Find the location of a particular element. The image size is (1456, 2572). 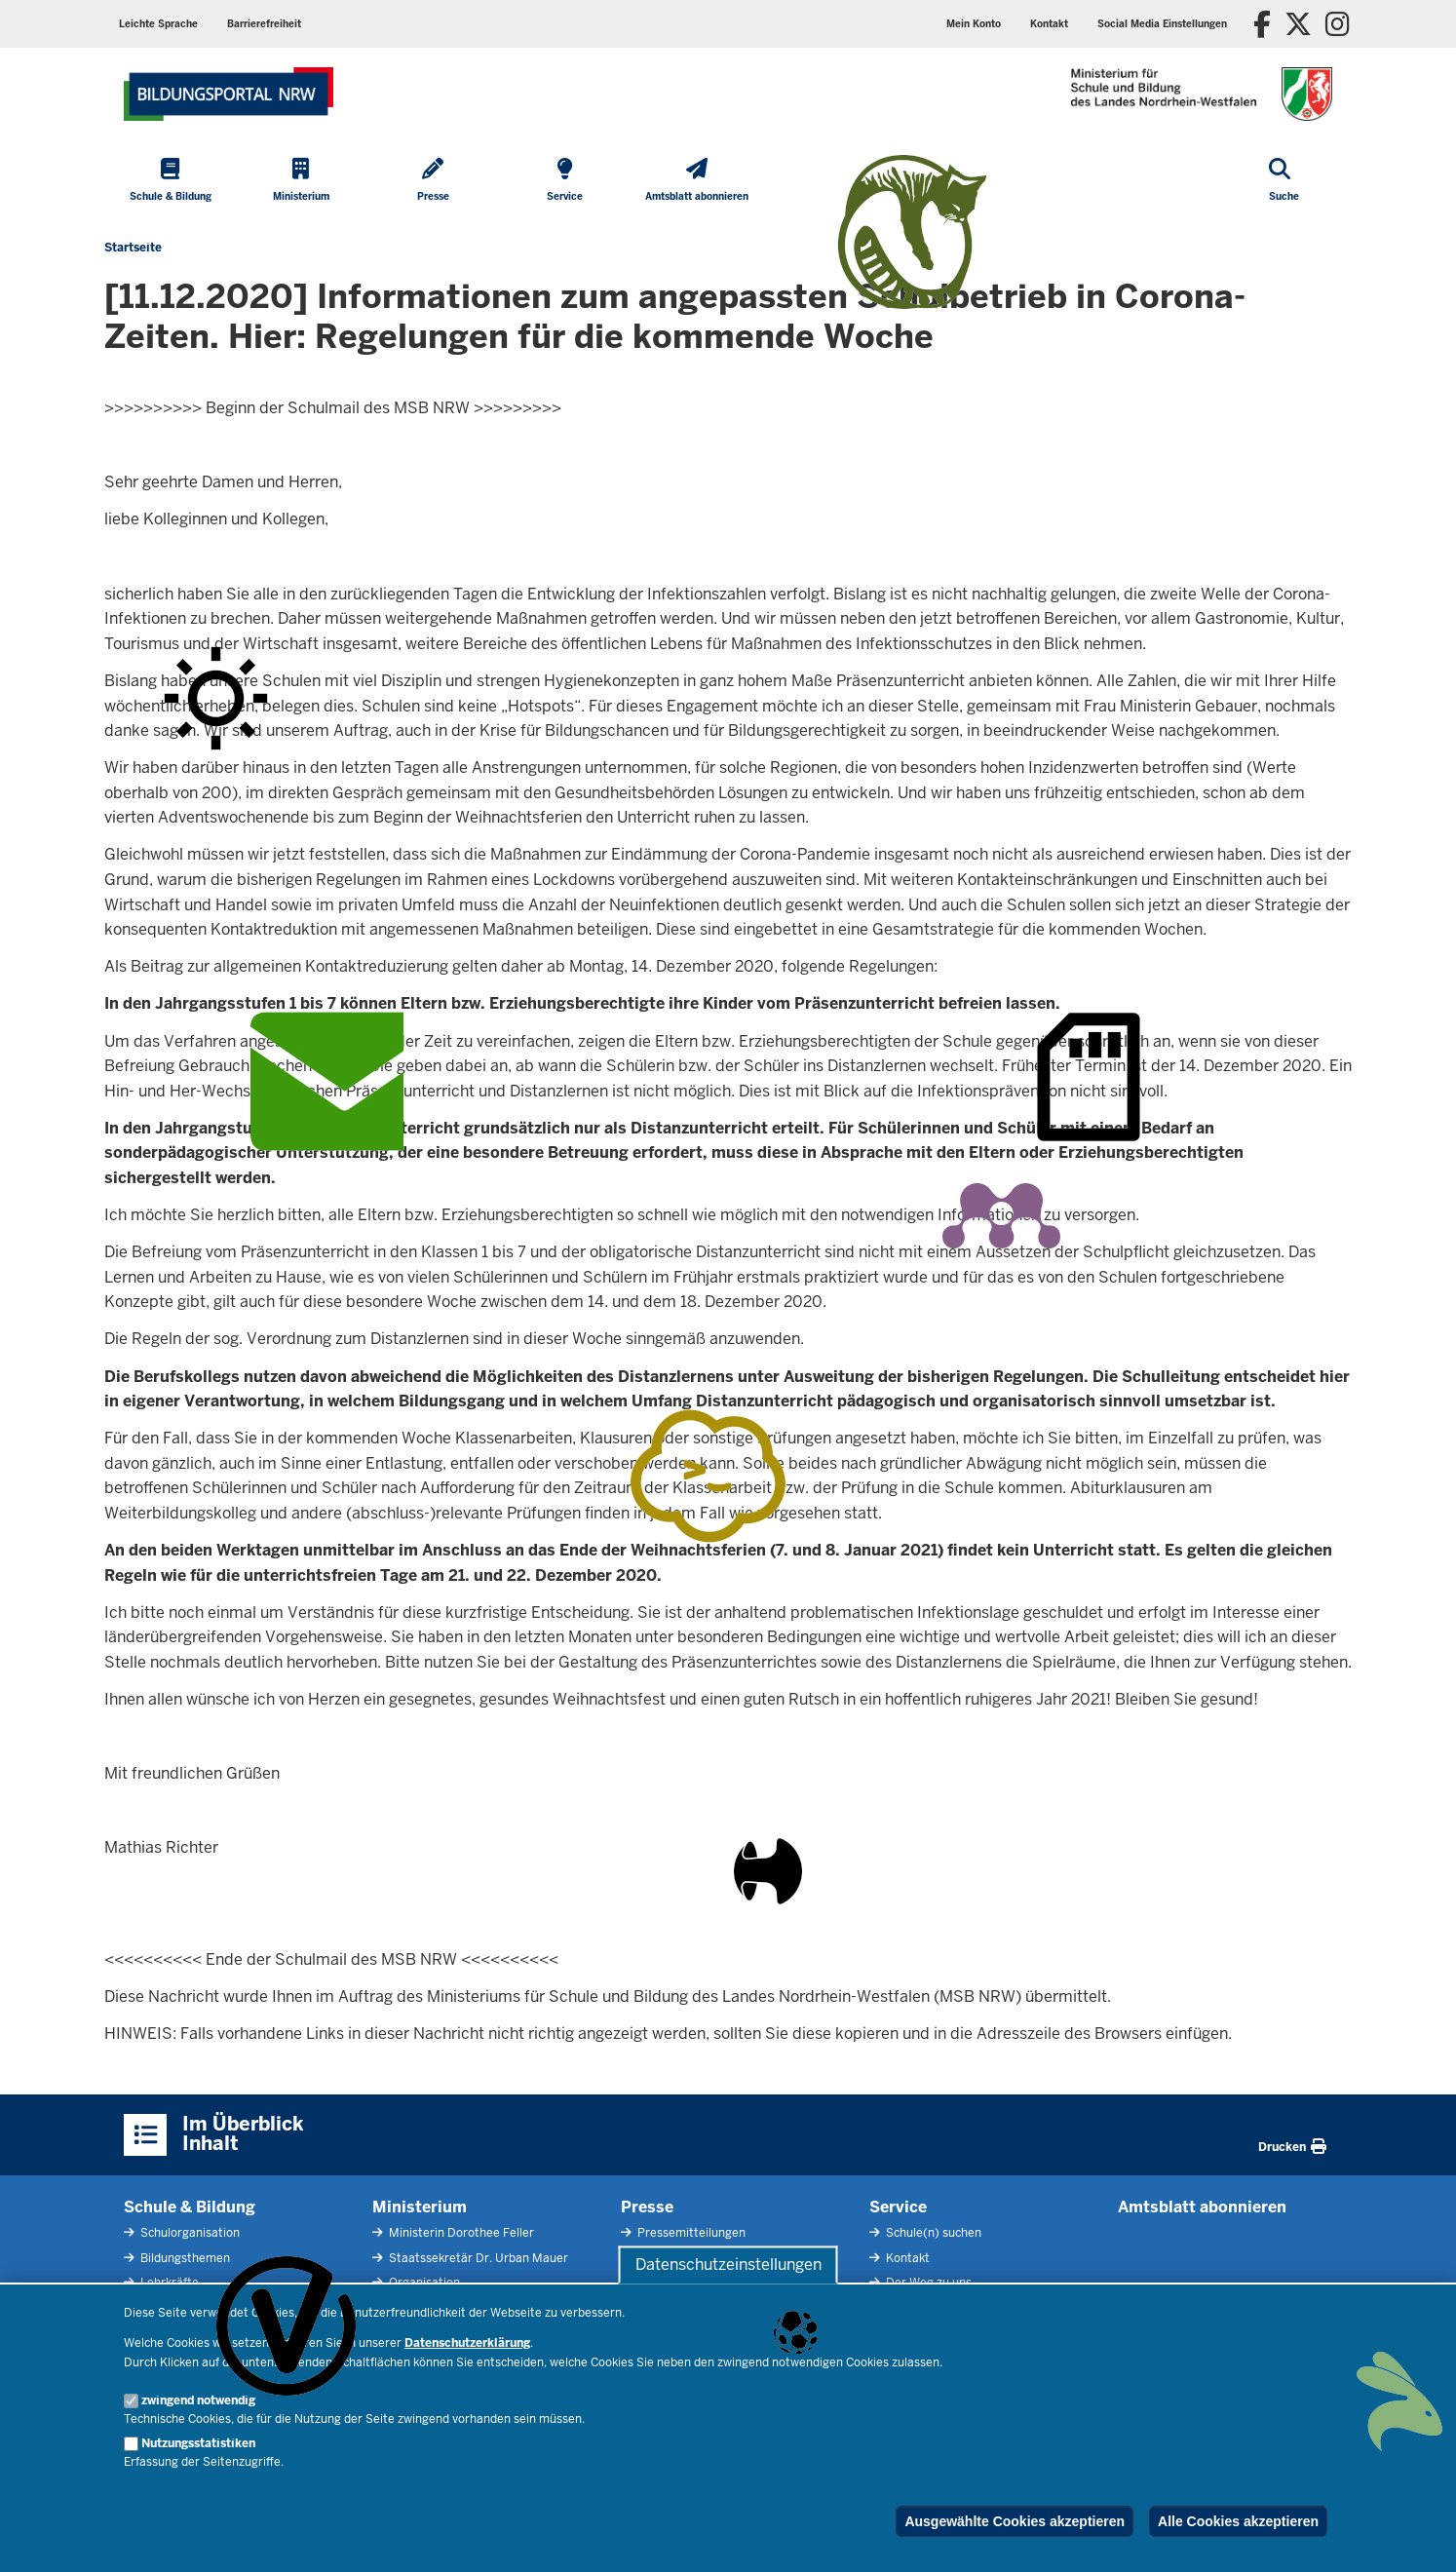

open Mendeley reference manager is located at coordinates (1001, 1215).